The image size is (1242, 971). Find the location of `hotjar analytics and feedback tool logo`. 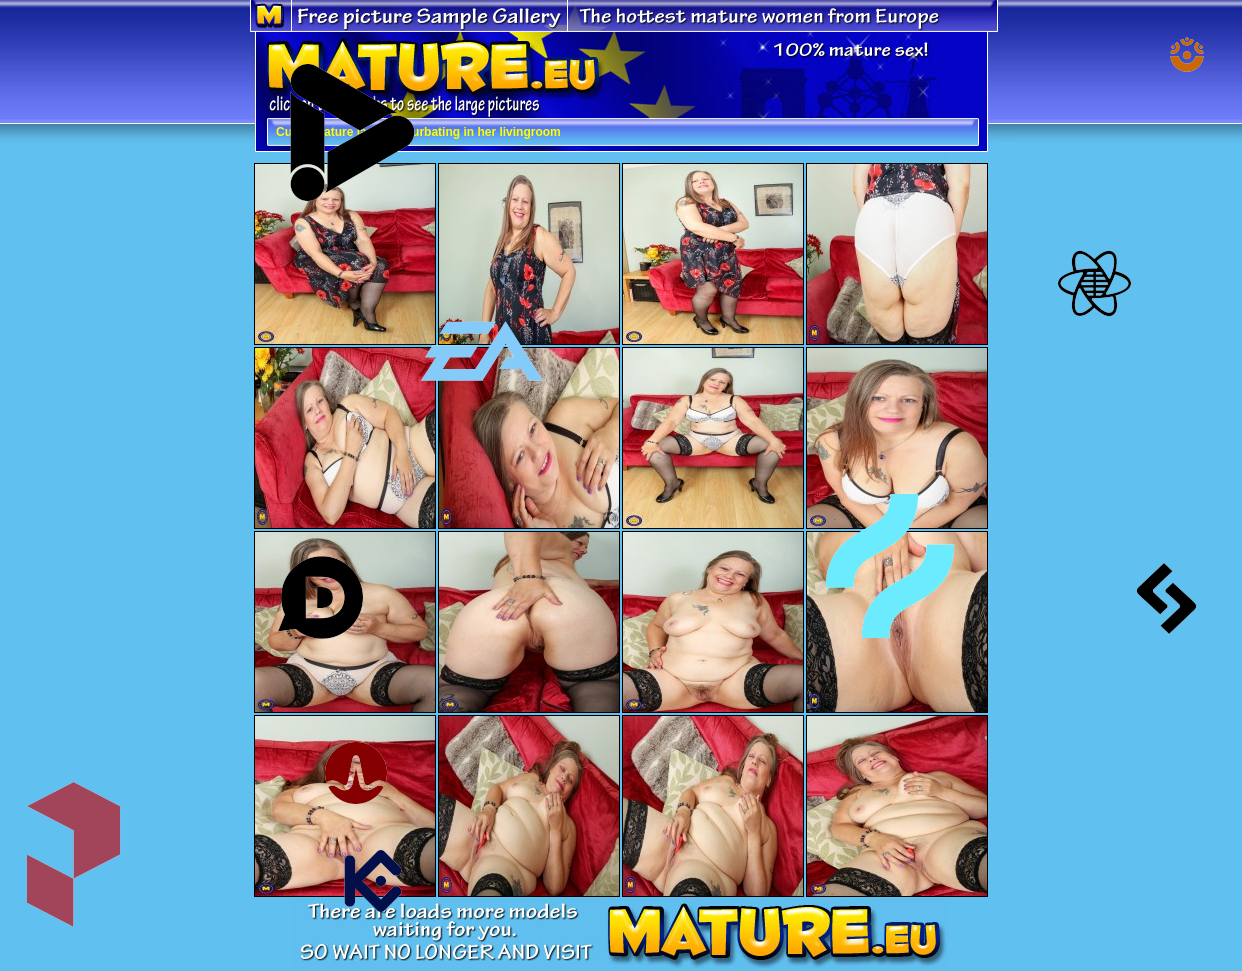

hotjar analytics and feedback tool logo is located at coordinates (890, 566).